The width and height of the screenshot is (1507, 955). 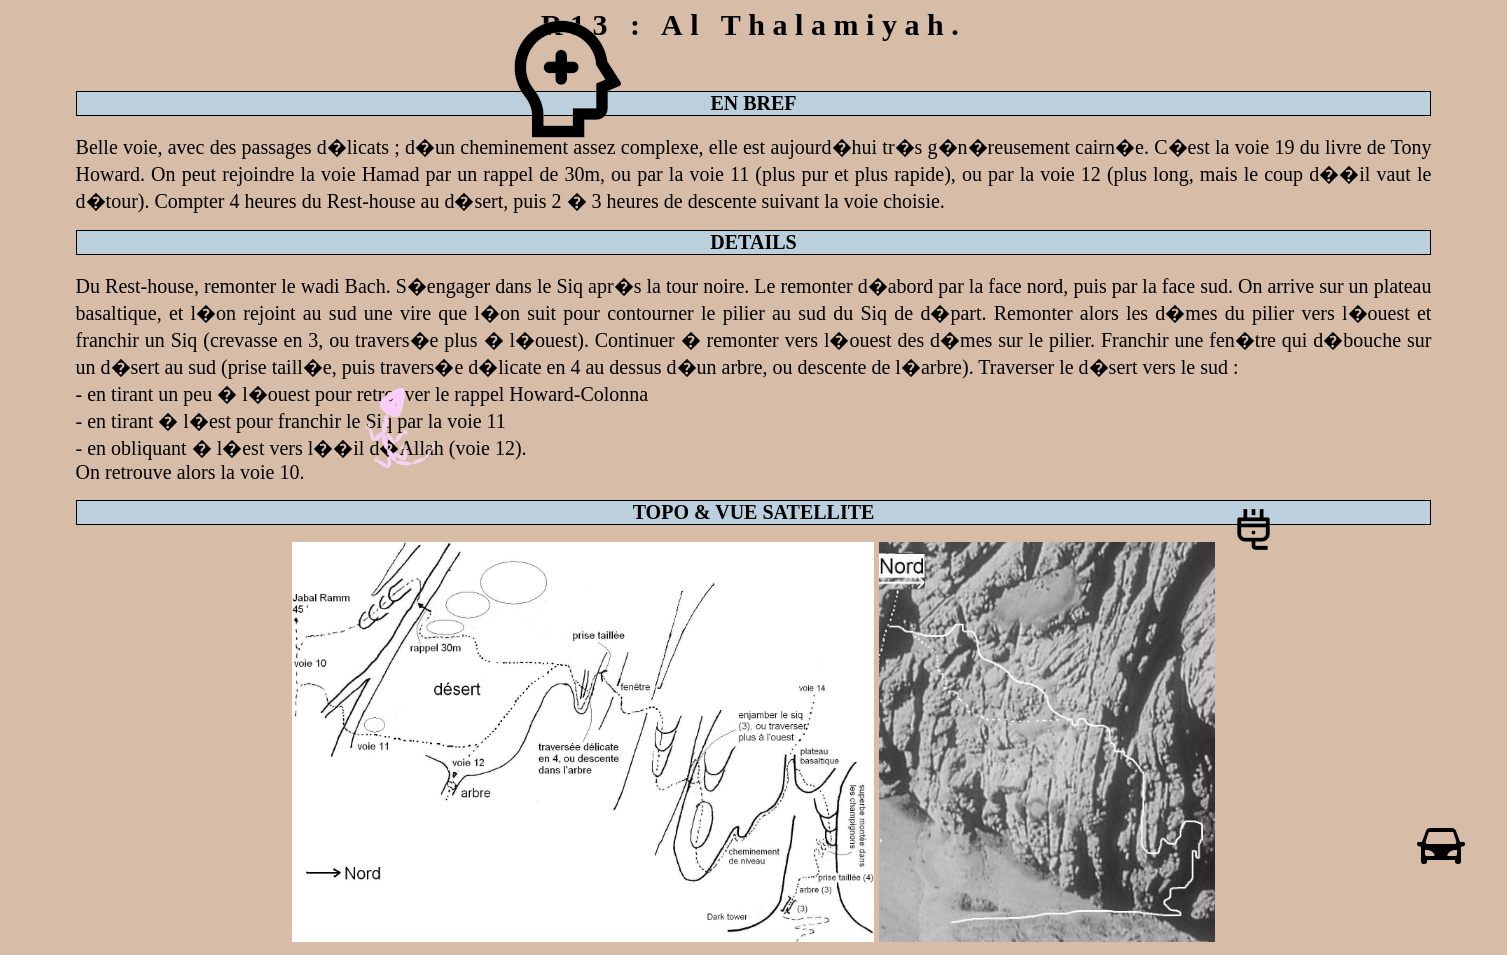 I want to click on visit fossil scm website or documentation, so click(x=400, y=428).